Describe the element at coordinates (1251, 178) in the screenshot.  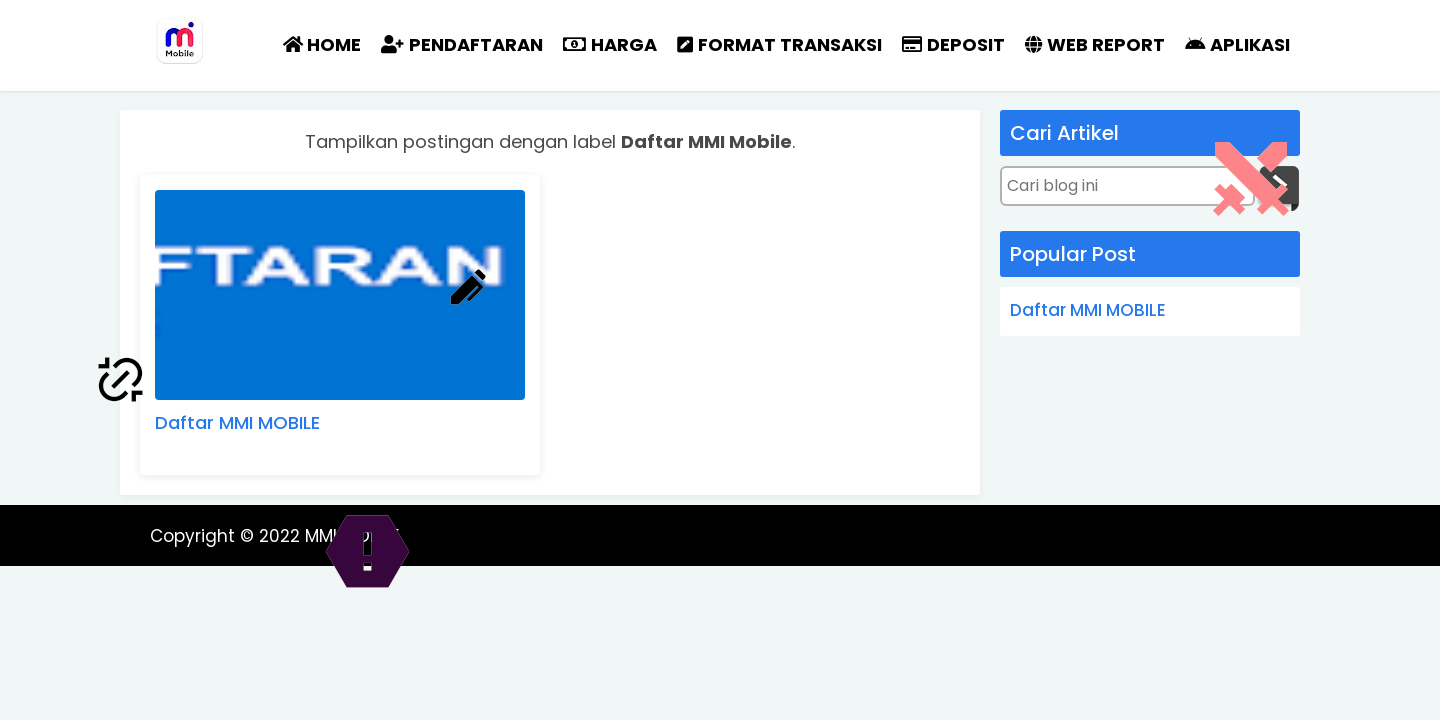
I see `access game or battle features` at that location.